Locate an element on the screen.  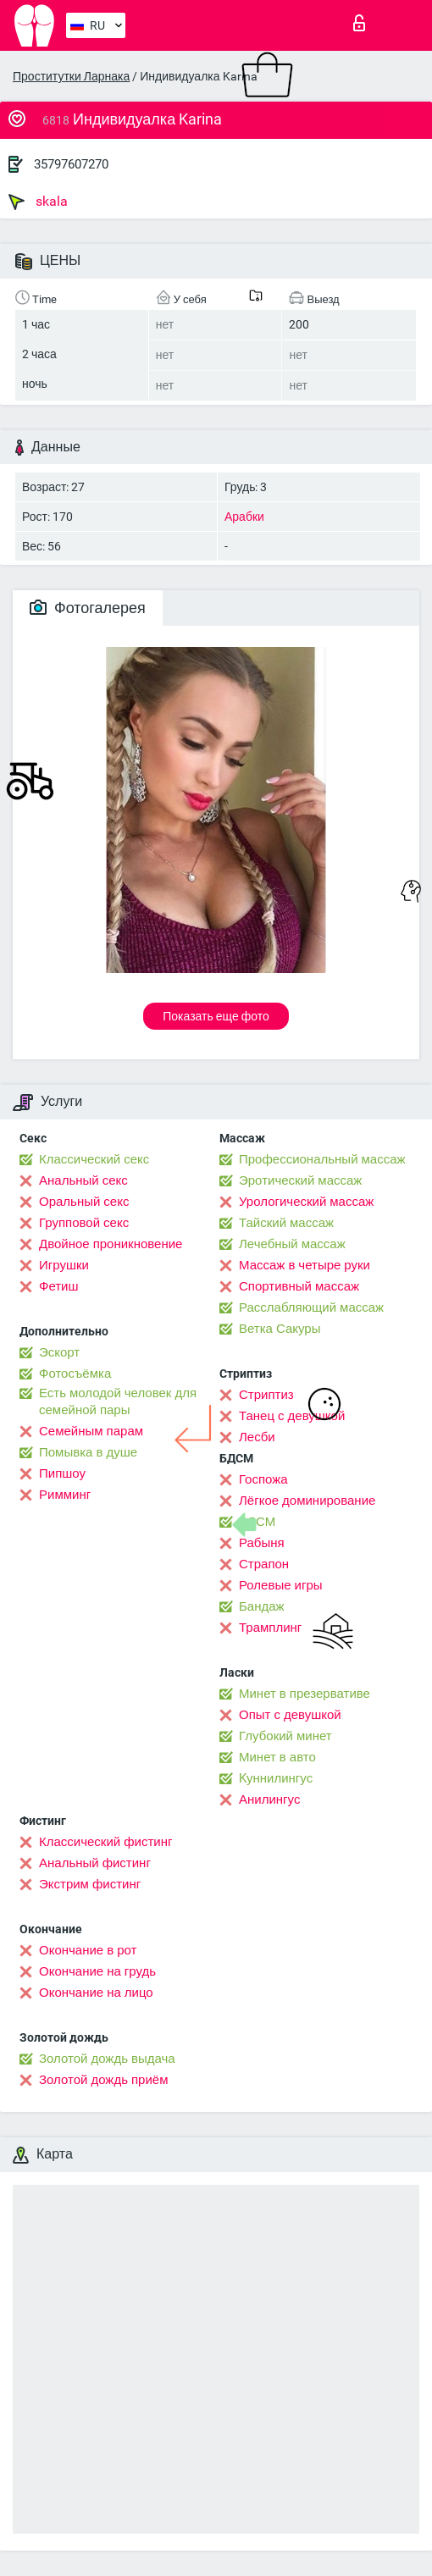
go back to the previous screen is located at coordinates (245, 1524).